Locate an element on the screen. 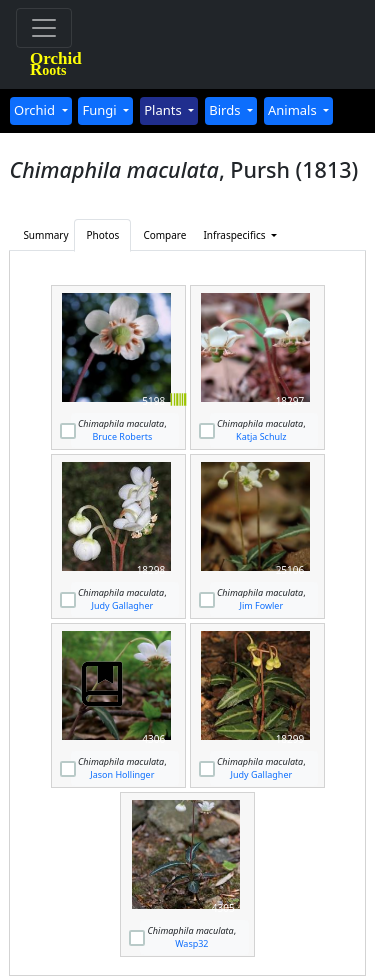 This screenshot has height=979, width=375. scan a barcode is located at coordinates (178, 399).